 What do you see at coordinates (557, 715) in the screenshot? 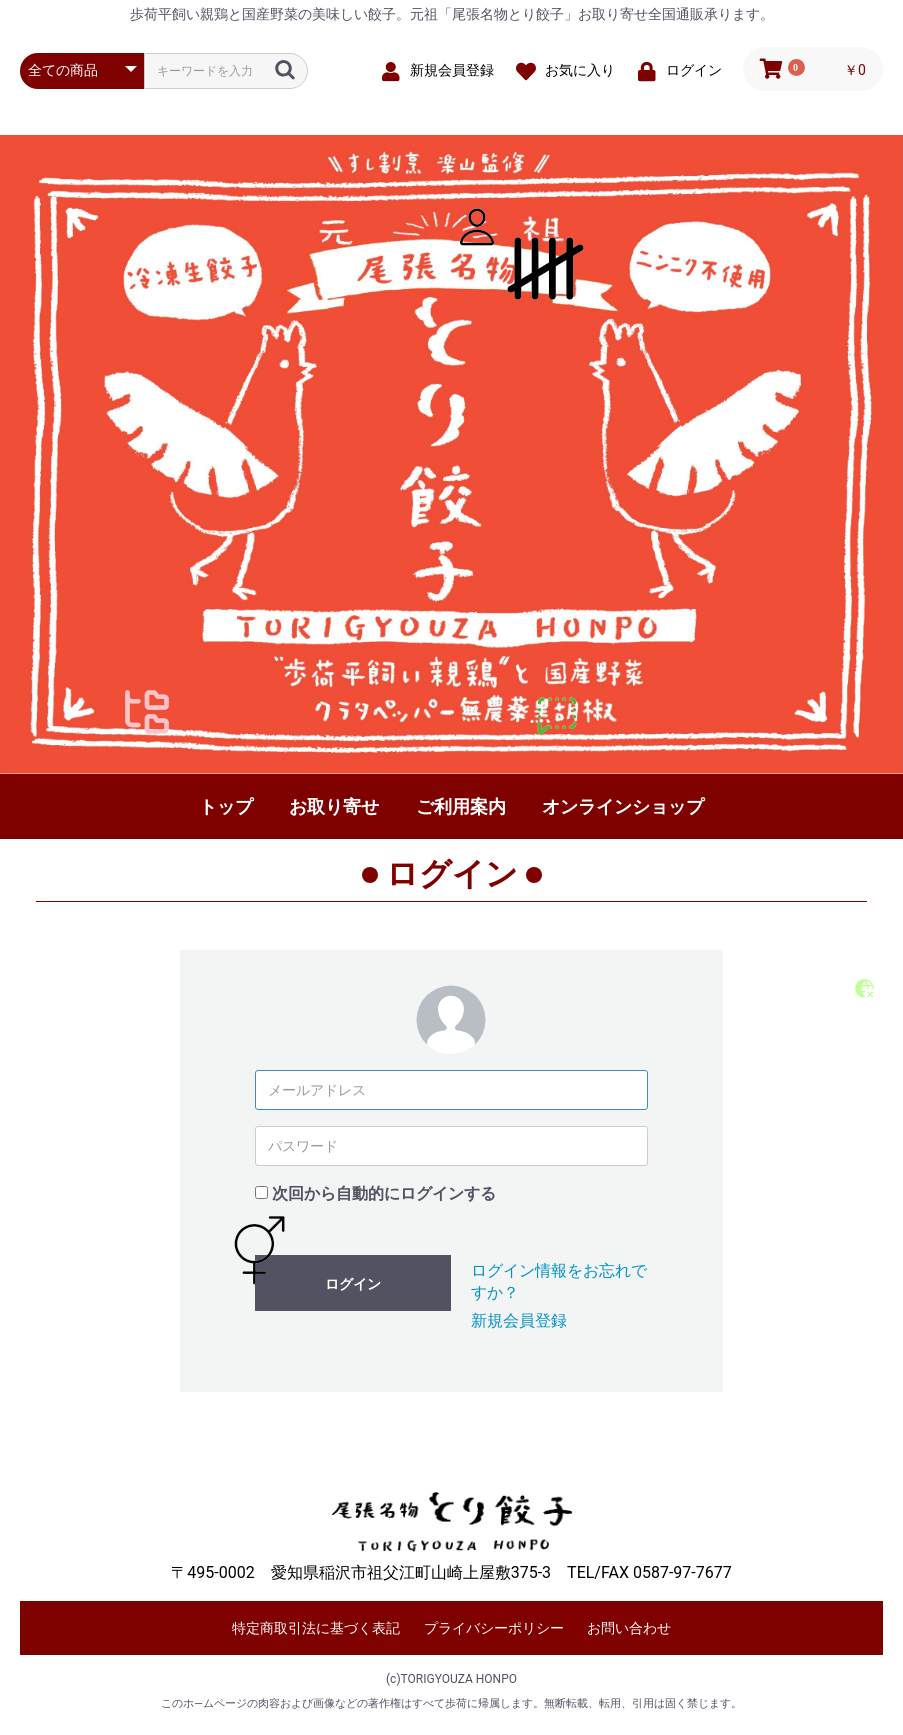
I see `compose a draft message` at bounding box center [557, 715].